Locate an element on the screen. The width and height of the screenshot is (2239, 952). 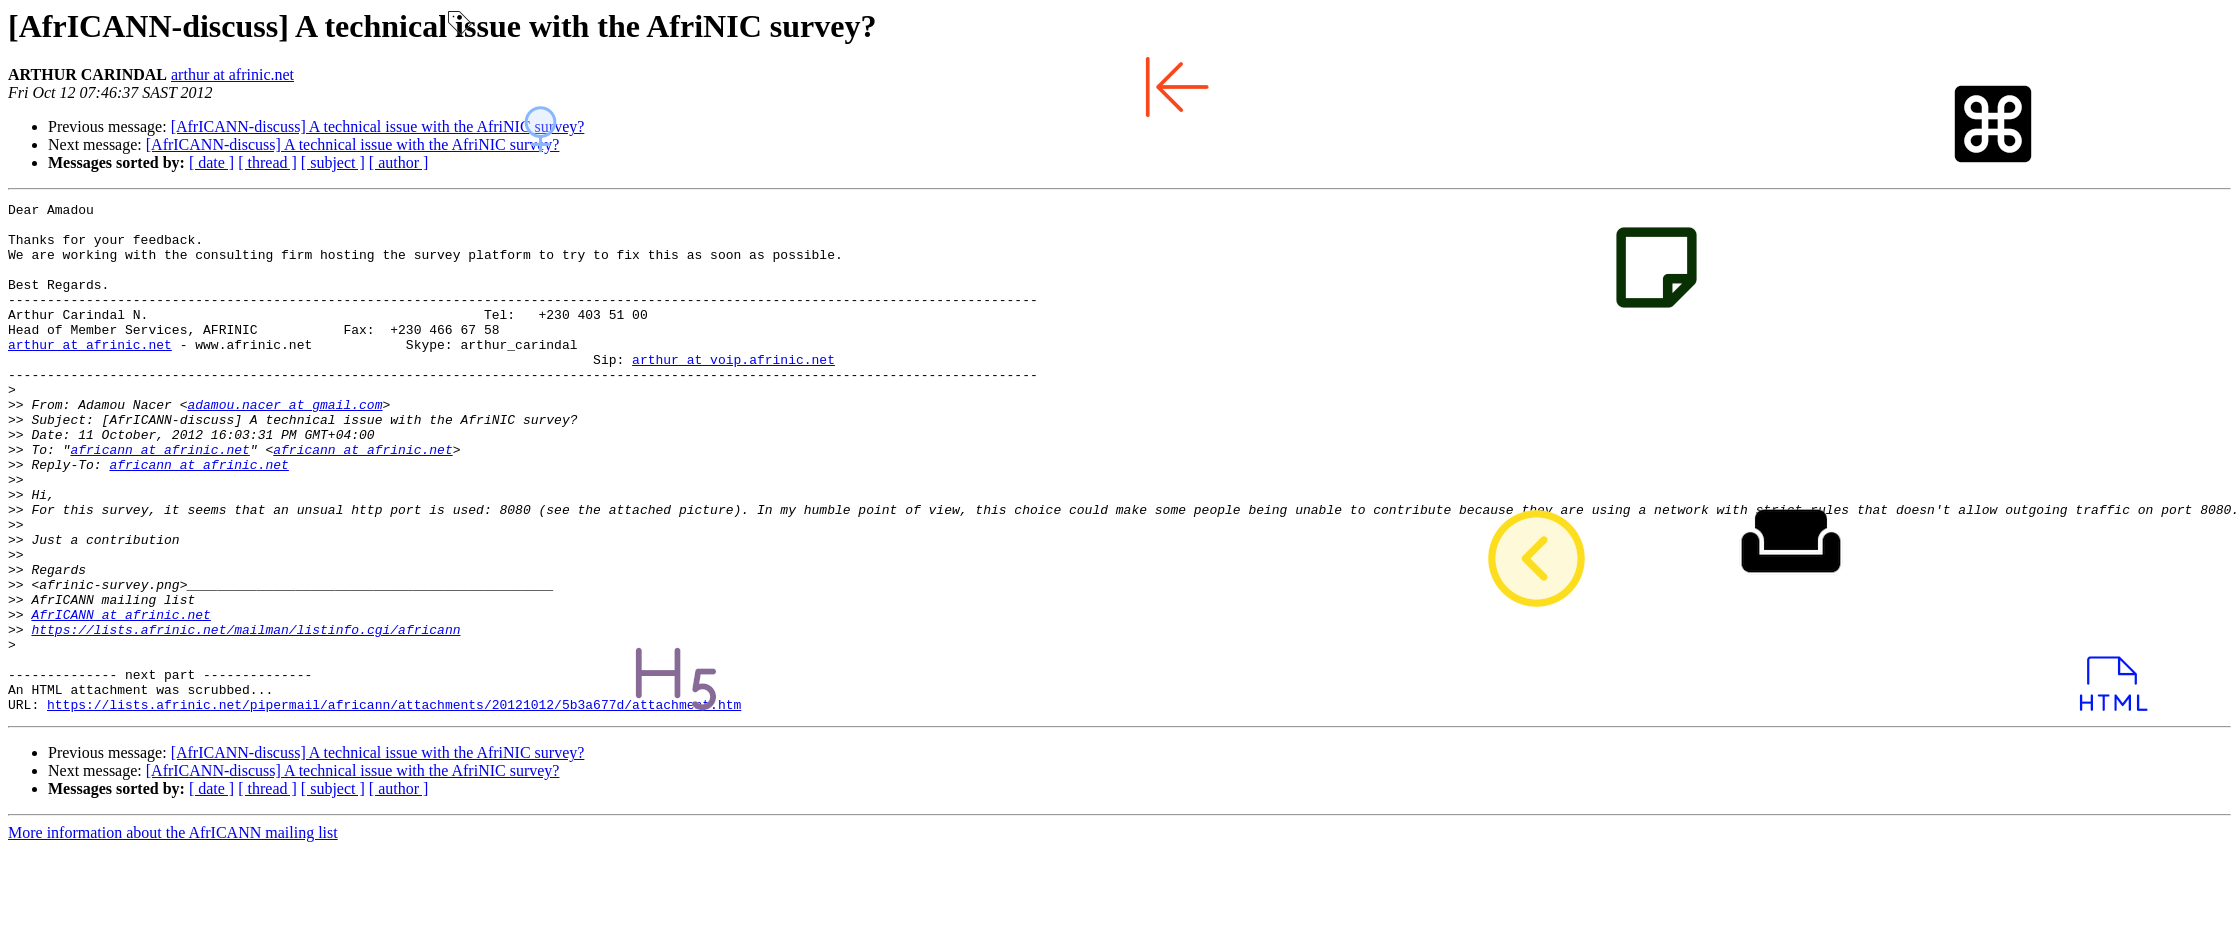
view or open an HTML file is located at coordinates (2112, 686).